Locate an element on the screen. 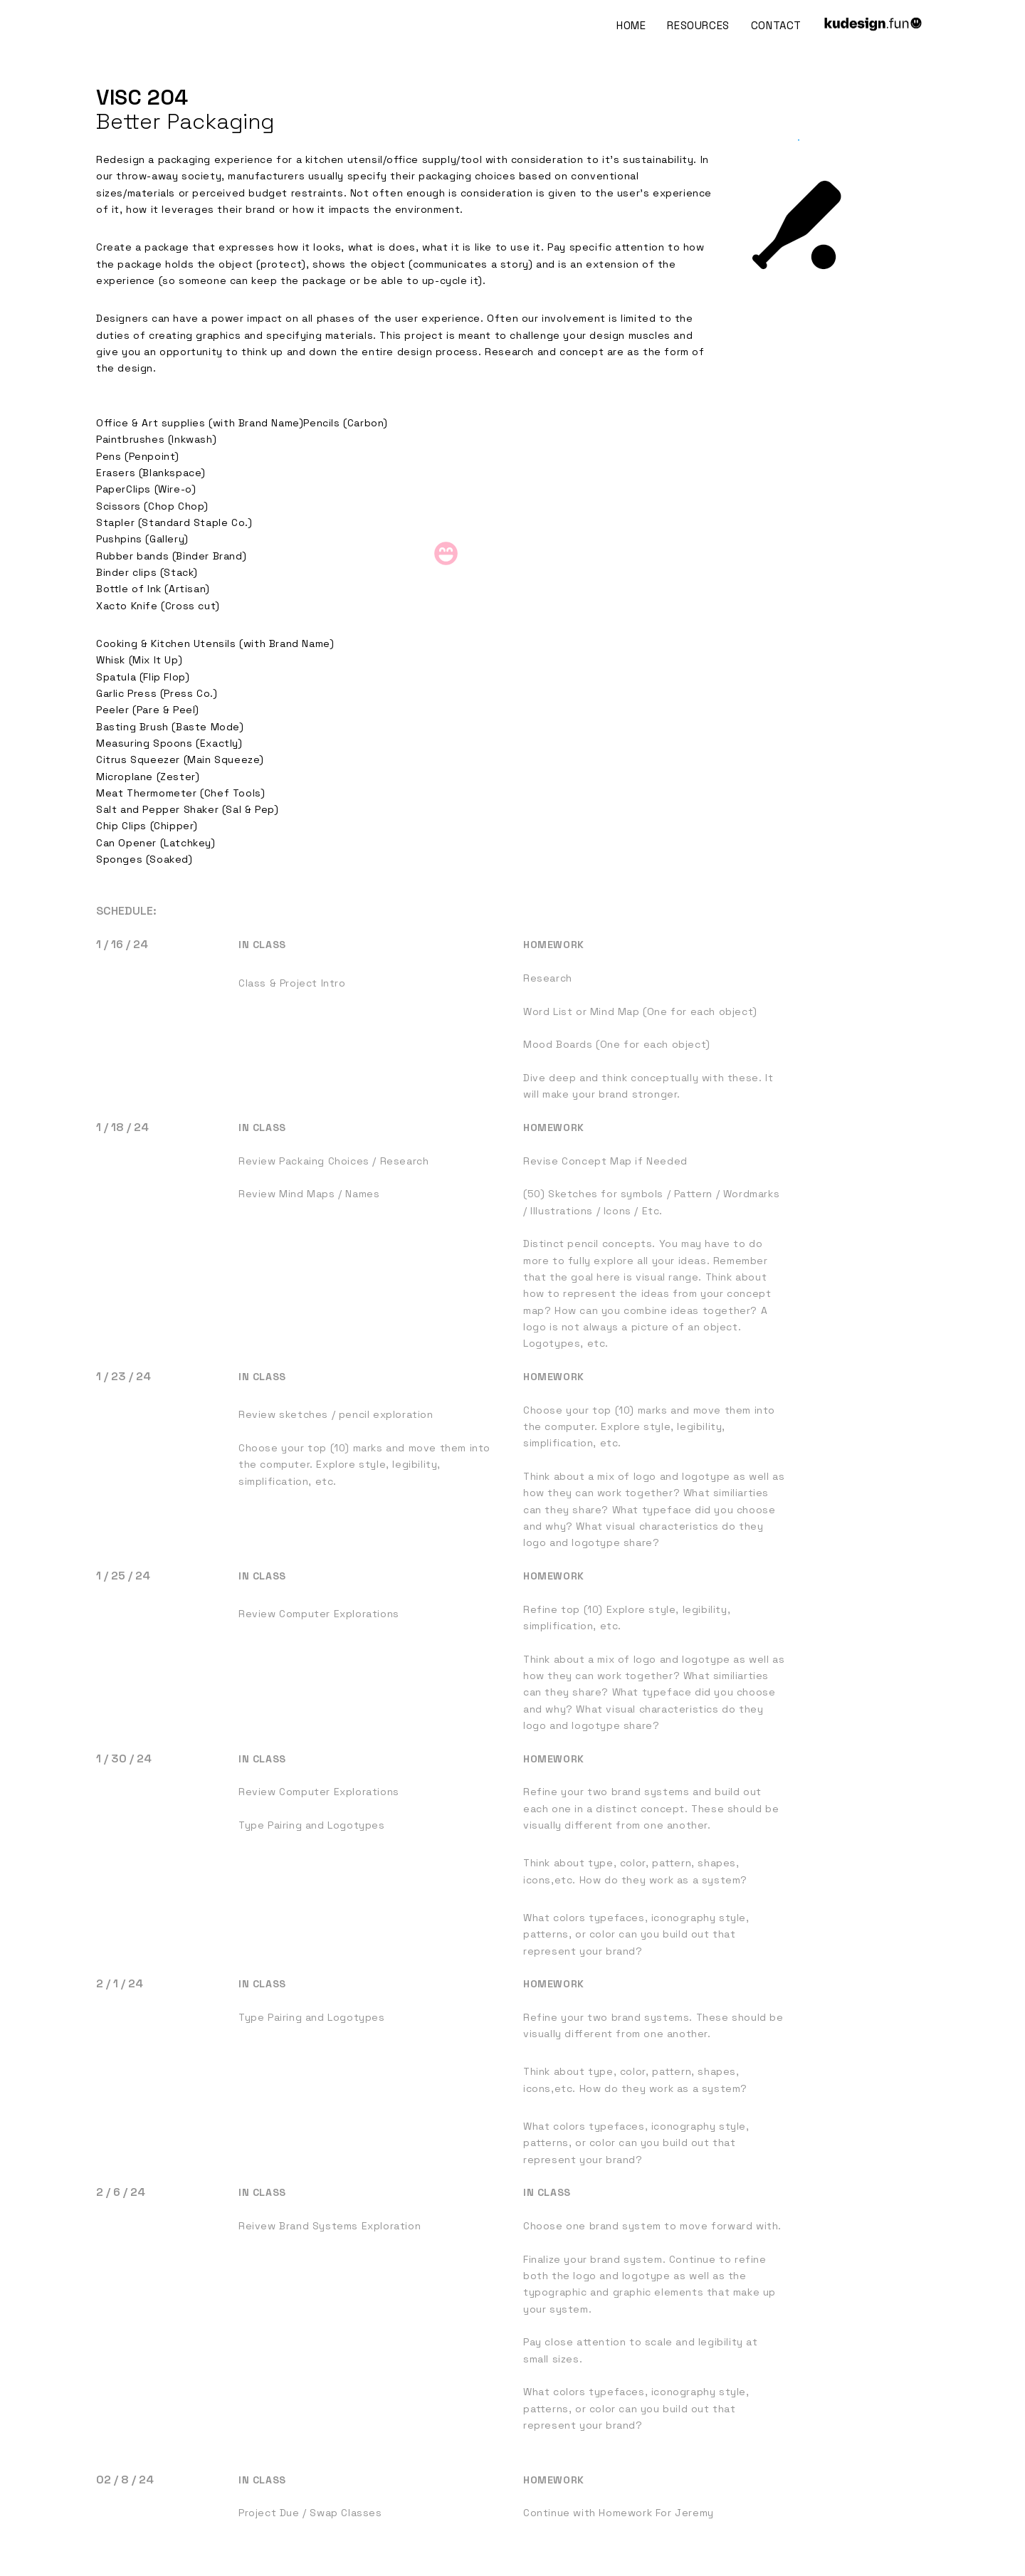 Image resolution: width=1025 pixels, height=2576 pixels. add a reaction to a message is located at coordinates (446, 553).